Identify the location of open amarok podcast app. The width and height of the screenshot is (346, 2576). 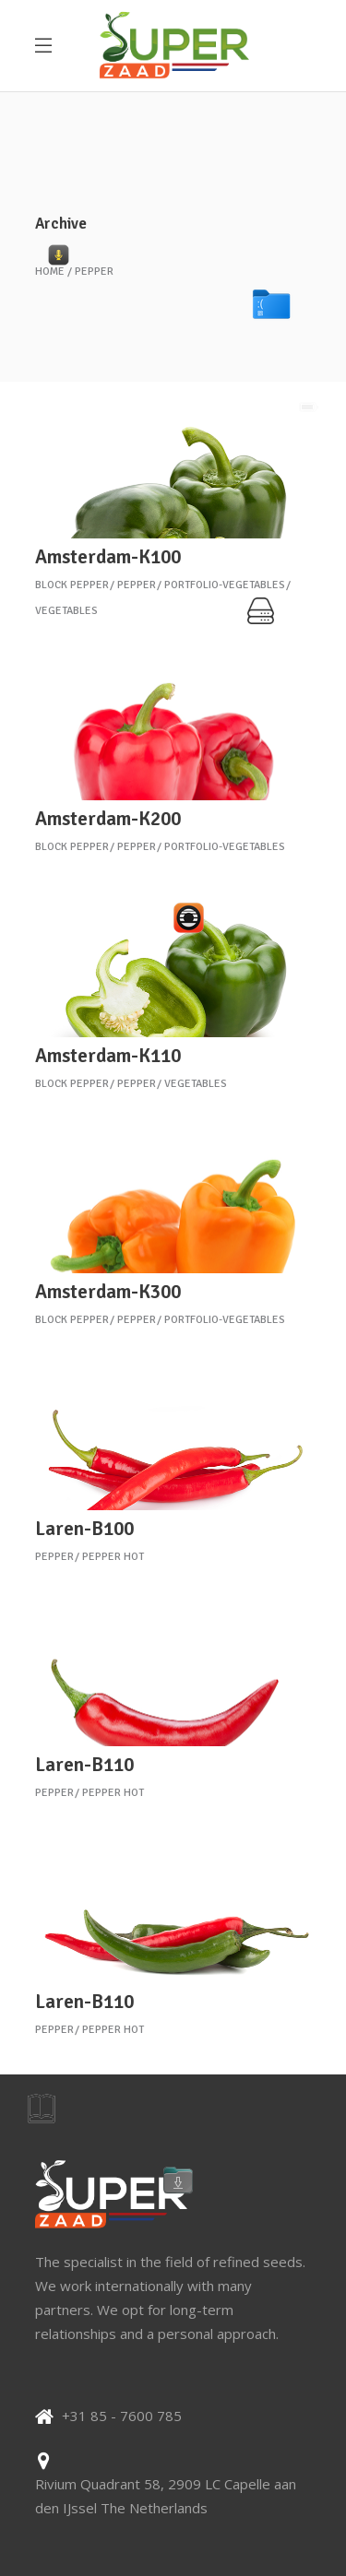
(58, 254).